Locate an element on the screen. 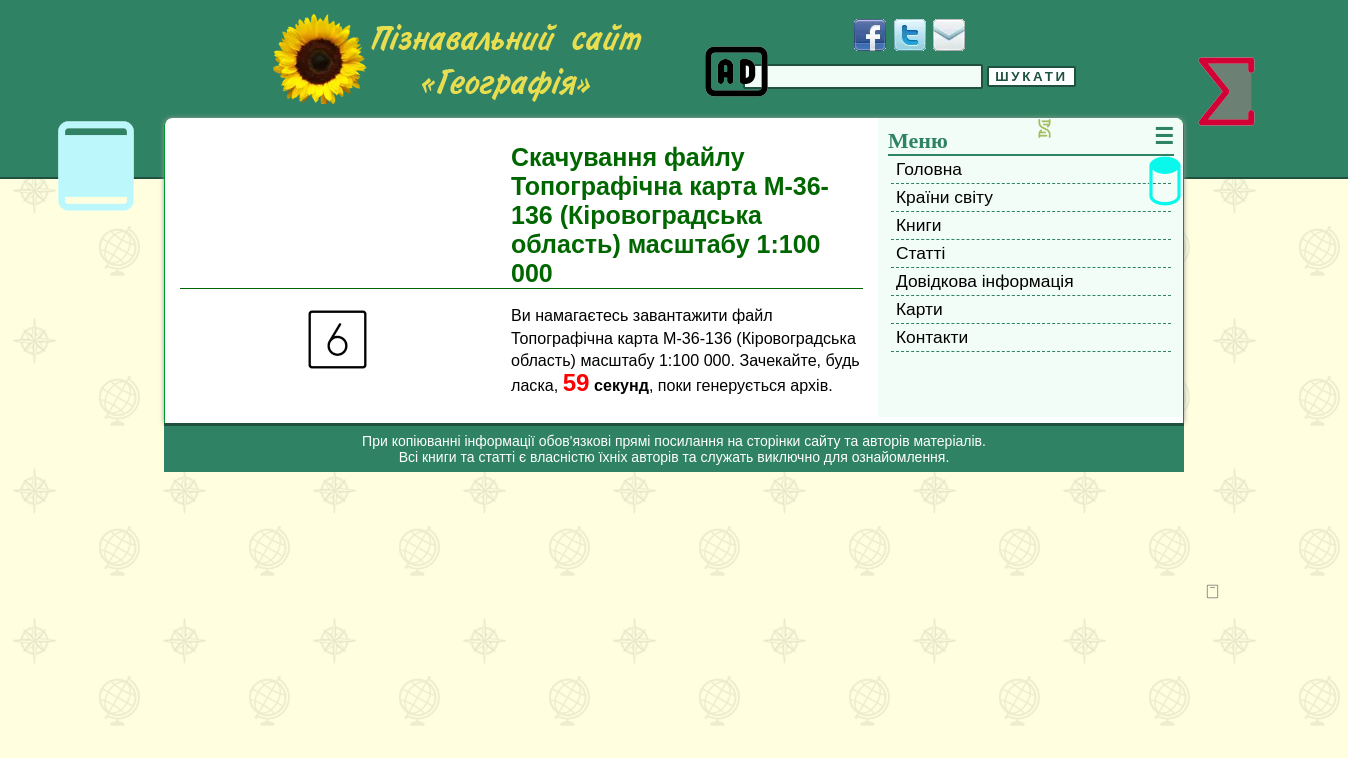 The width and height of the screenshot is (1348, 758). switch to tablet view is located at coordinates (96, 166).